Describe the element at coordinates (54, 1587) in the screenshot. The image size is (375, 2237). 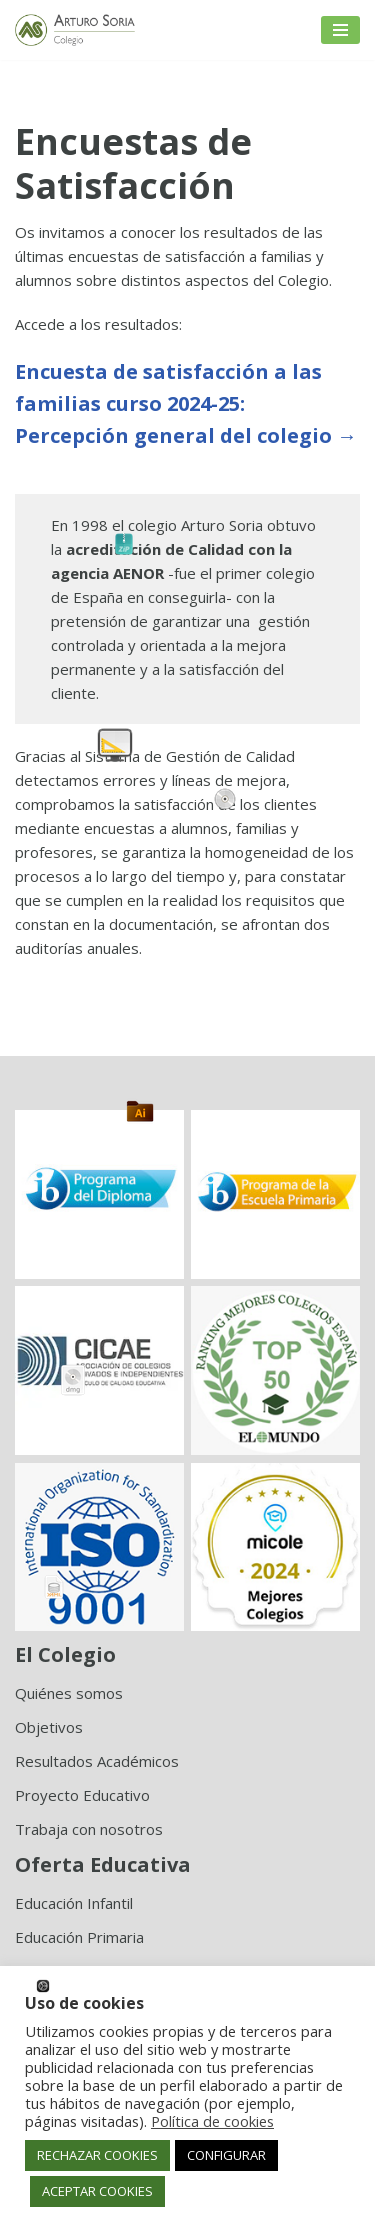
I see `a yaml configuration file` at that location.